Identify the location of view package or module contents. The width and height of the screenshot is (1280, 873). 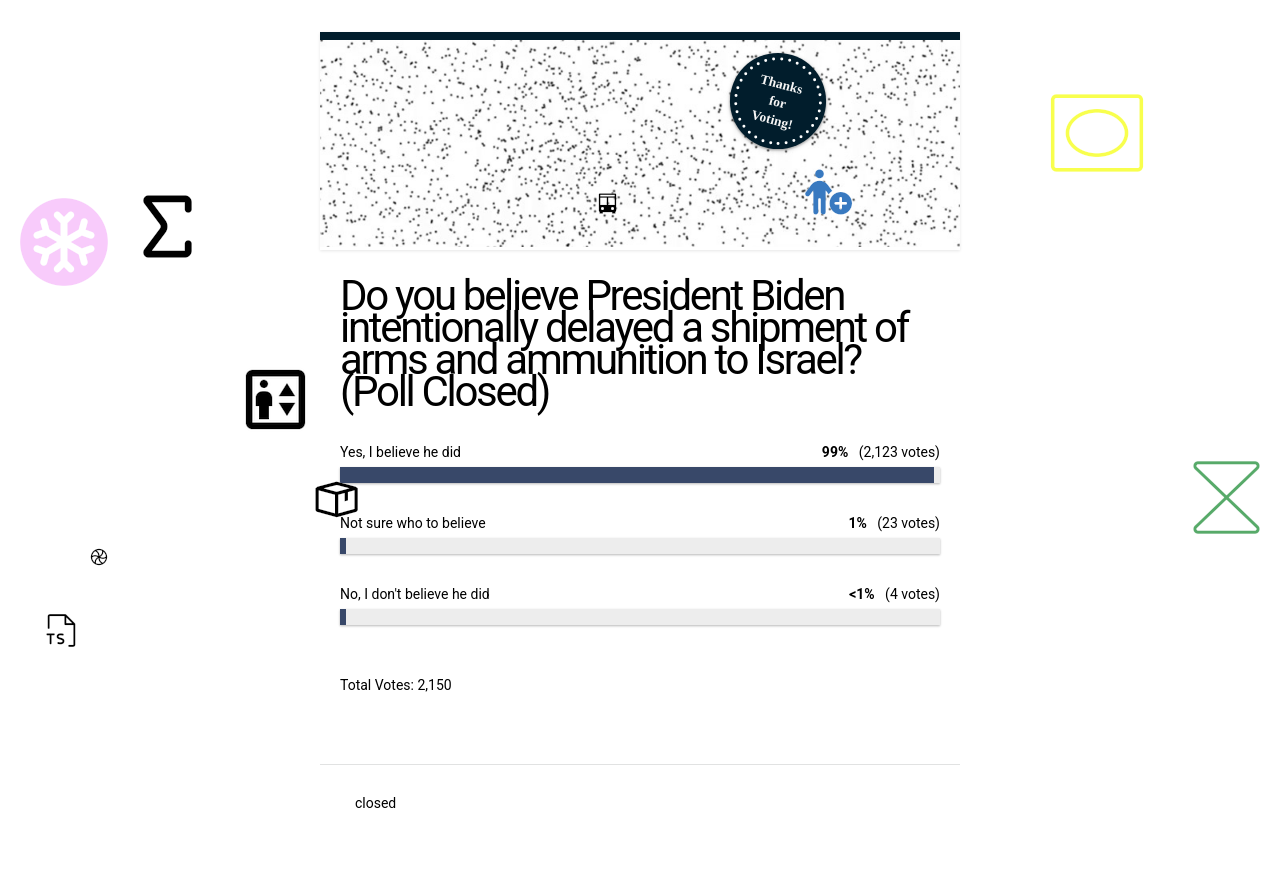
(335, 498).